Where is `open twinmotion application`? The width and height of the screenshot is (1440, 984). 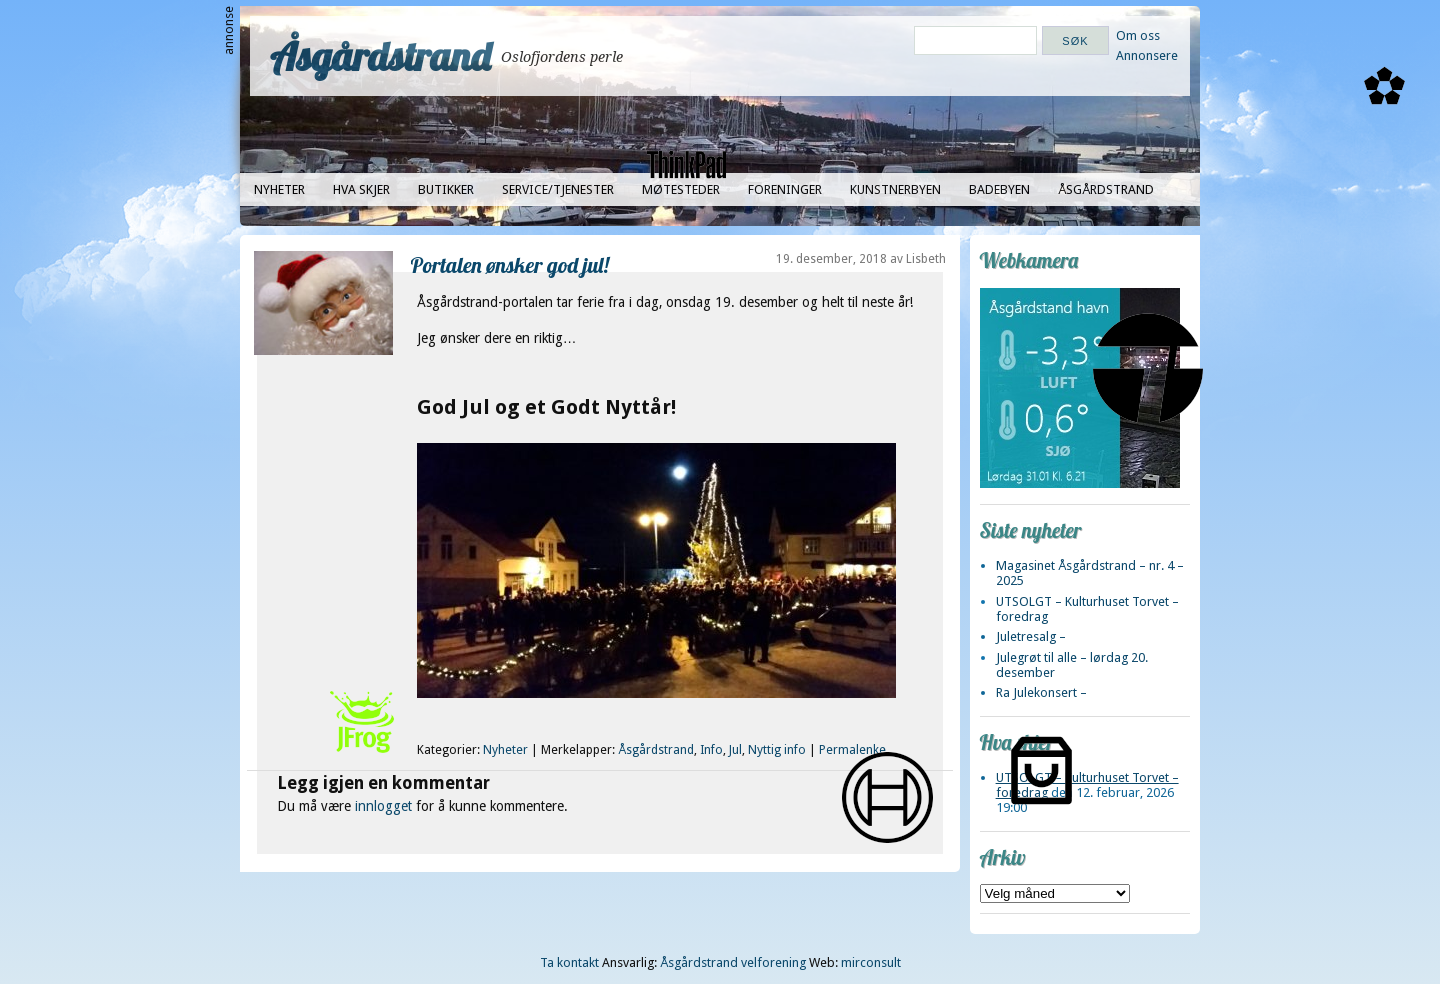 open twinmotion application is located at coordinates (1148, 368).